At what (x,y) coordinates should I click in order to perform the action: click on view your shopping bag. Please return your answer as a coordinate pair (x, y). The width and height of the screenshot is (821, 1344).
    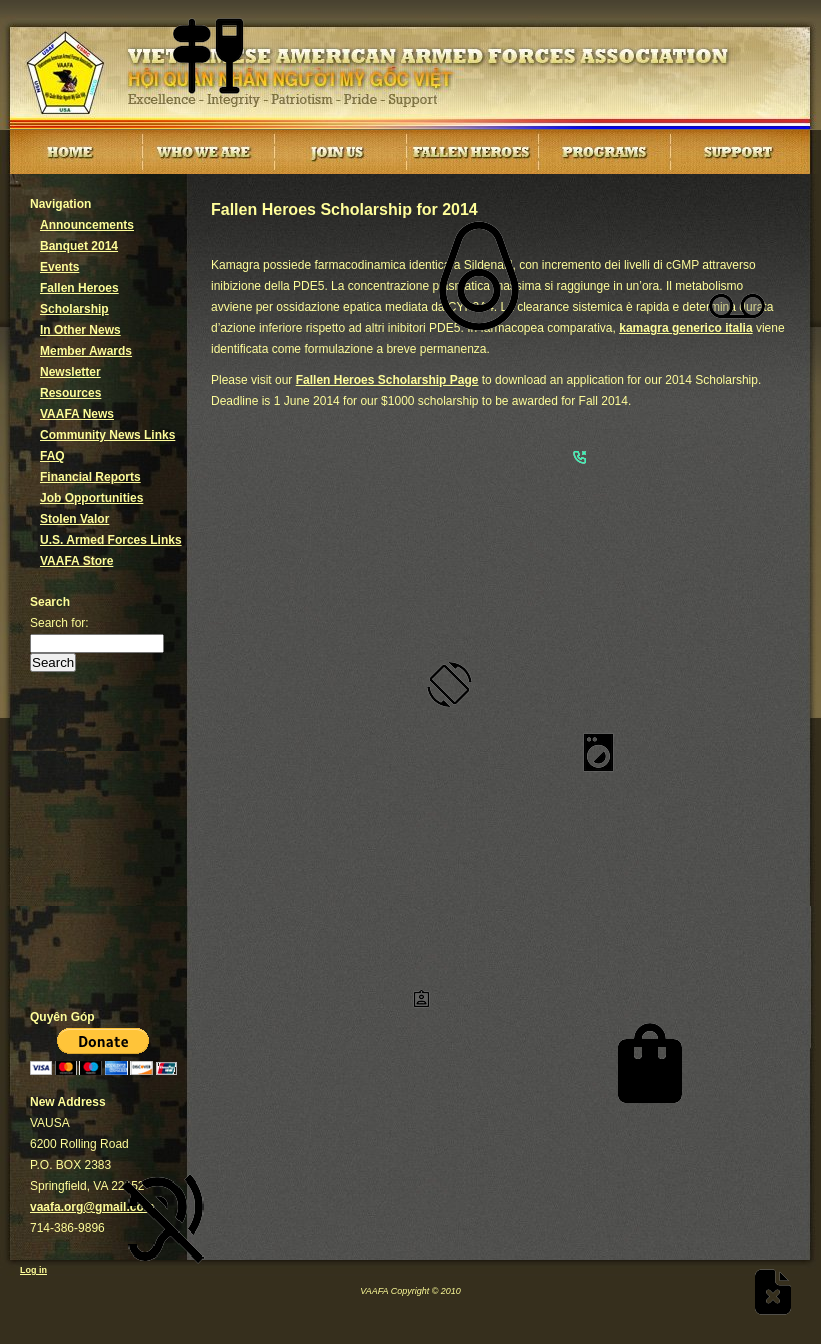
    Looking at the image, I should click on (650, 1063).